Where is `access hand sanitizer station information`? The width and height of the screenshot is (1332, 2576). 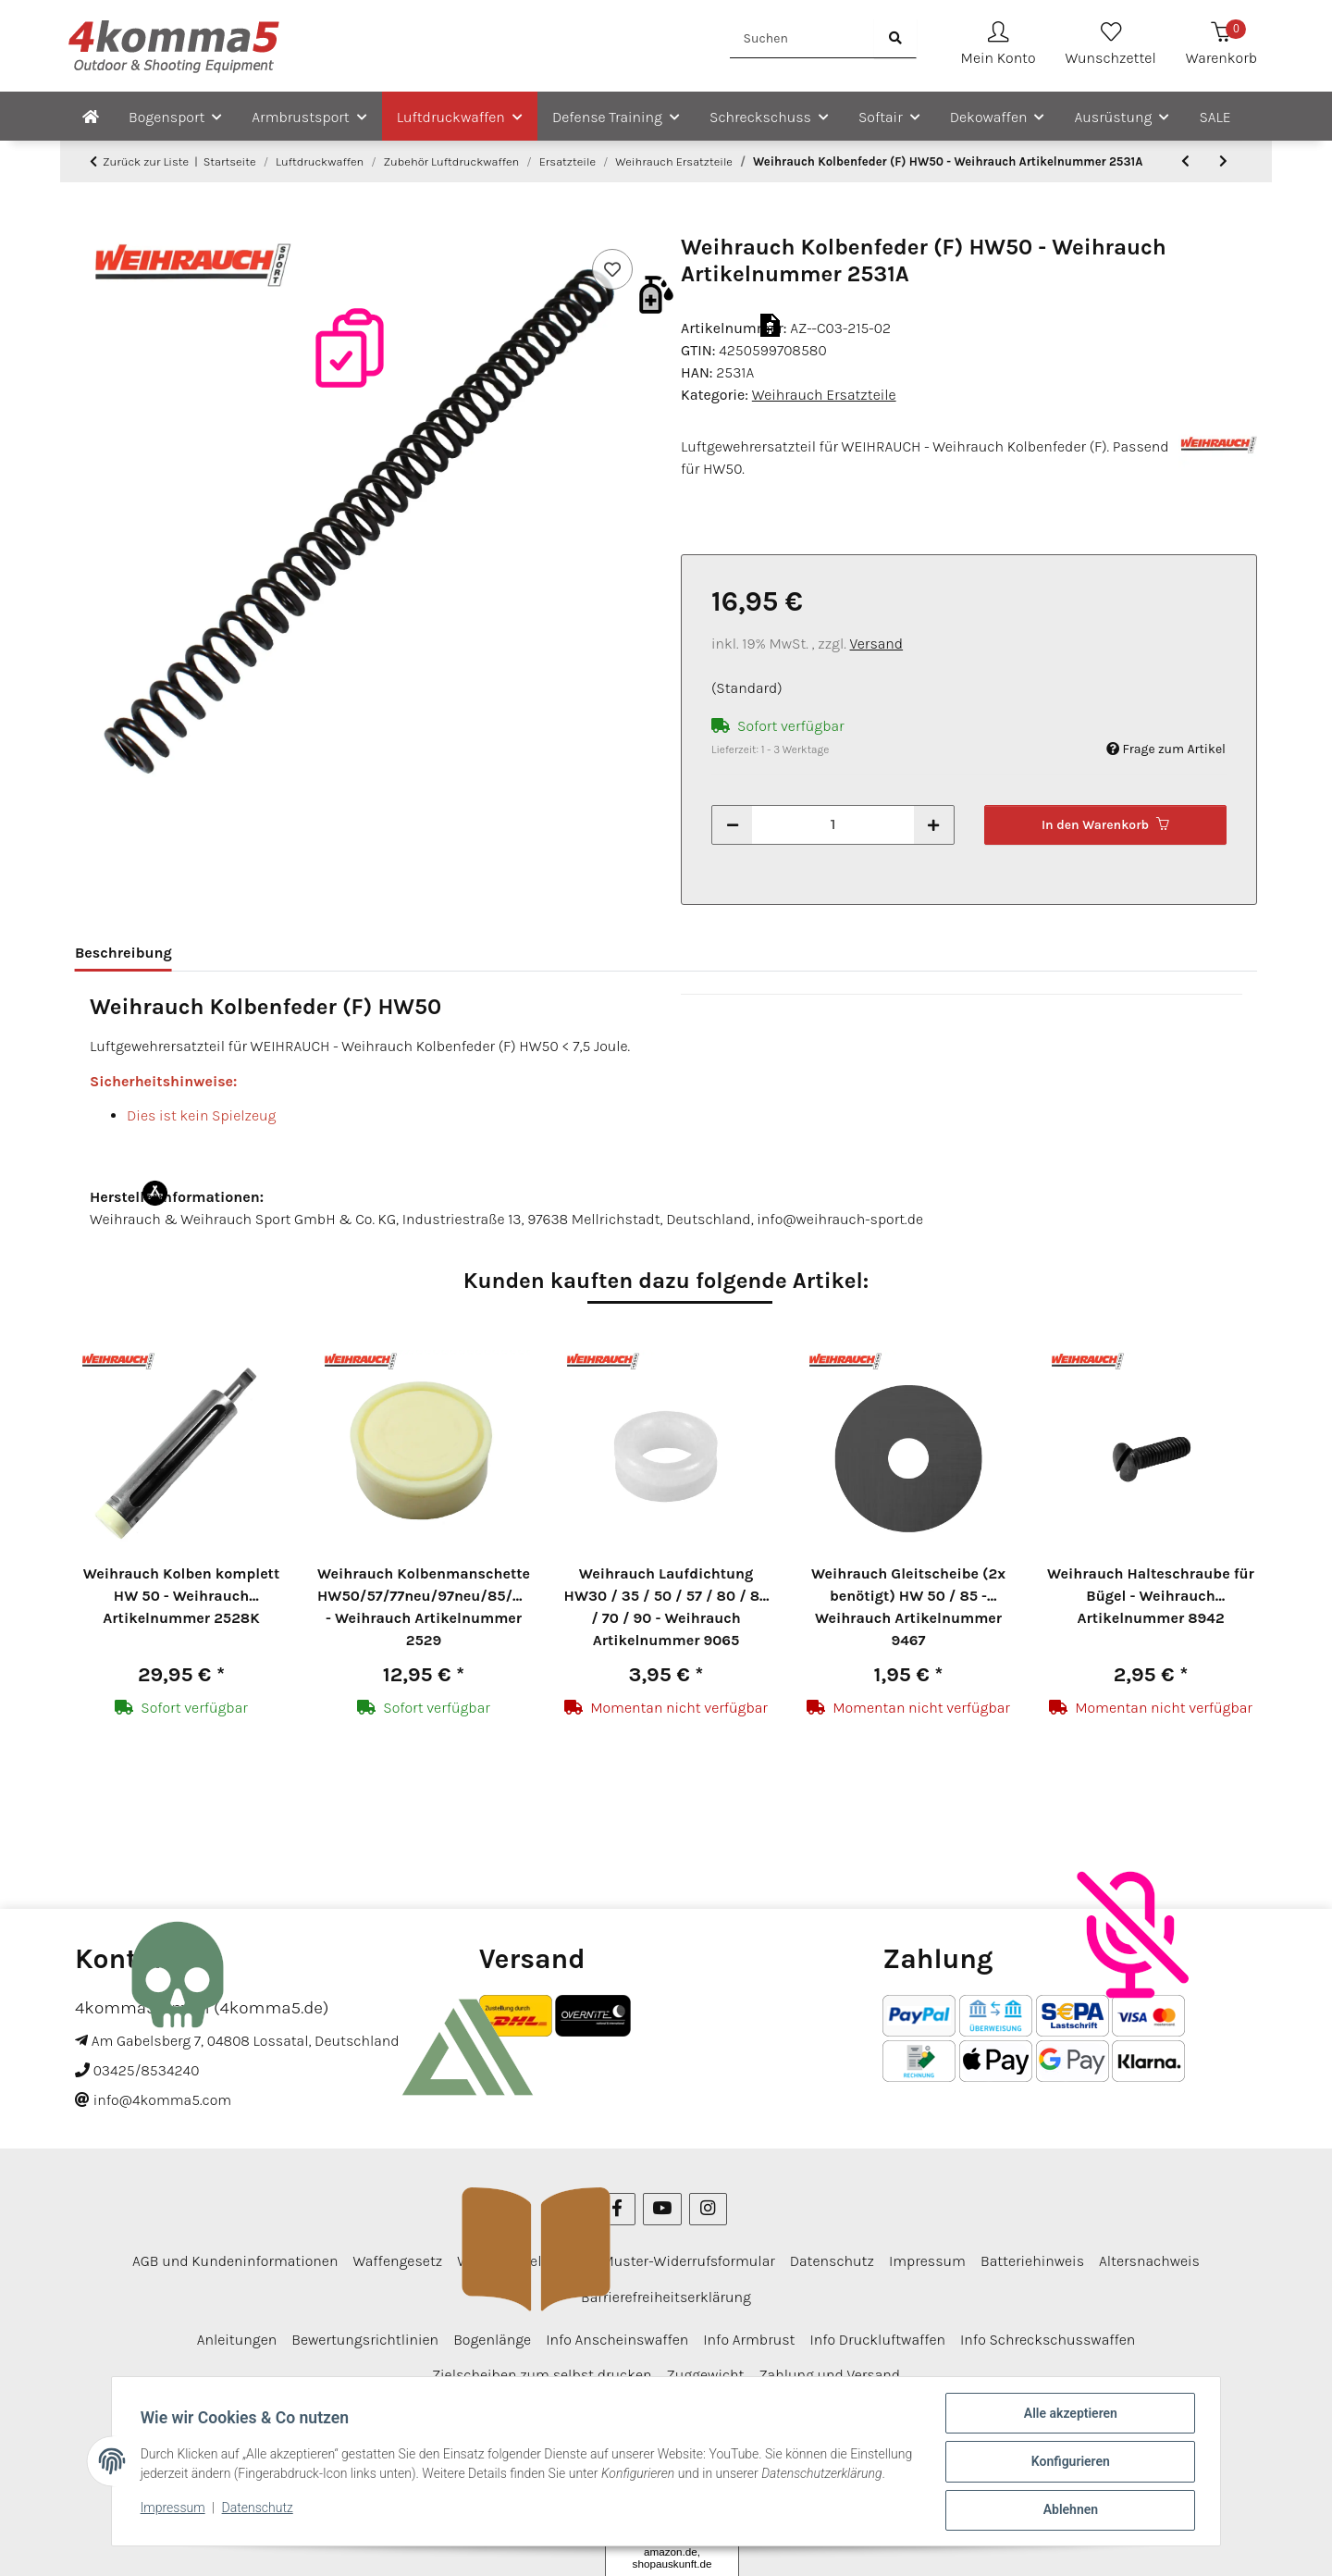 access hand sanitizer station information is located at coordinates (654, 294).